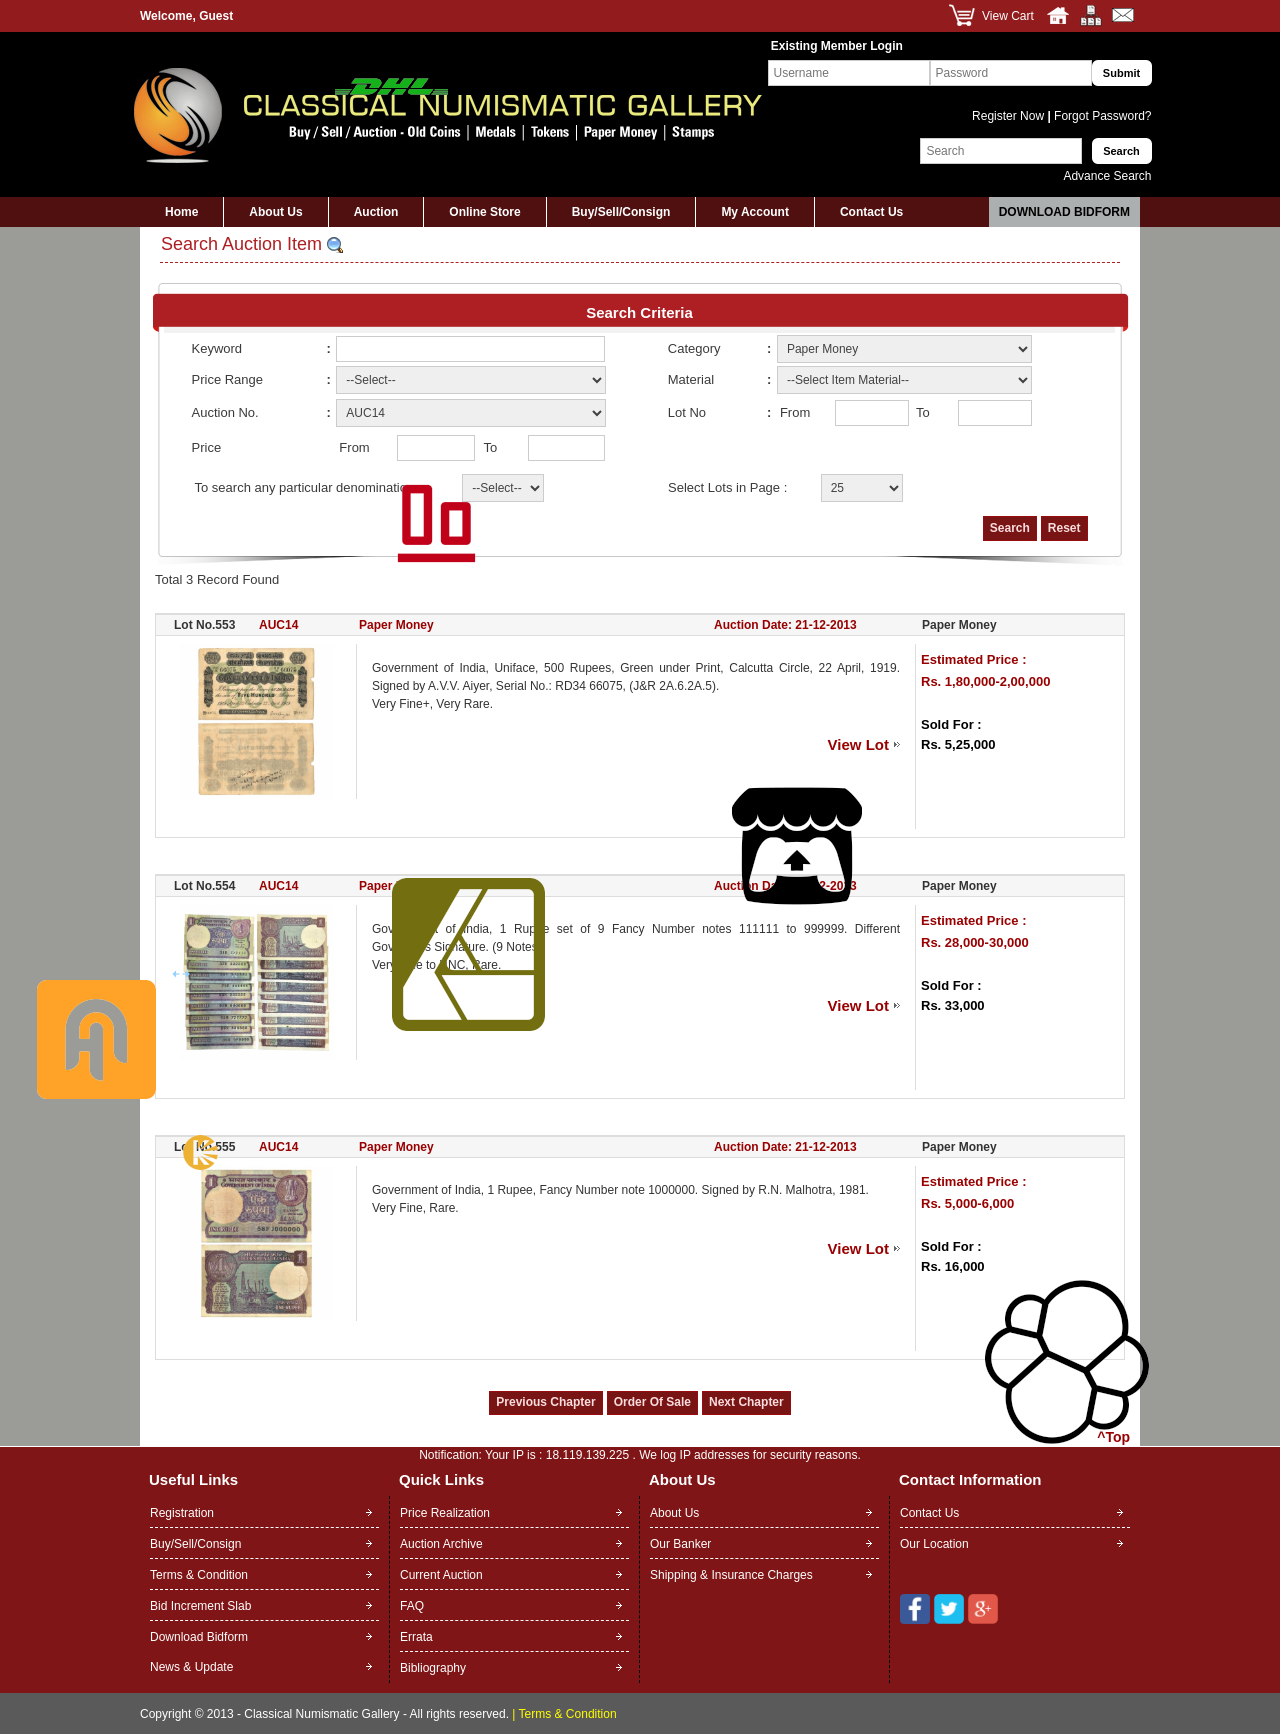  What do you see at coordinates (1067, 1362) in the screenshot?
I see `elastic company logo` at bounding box center [1067, 1362].